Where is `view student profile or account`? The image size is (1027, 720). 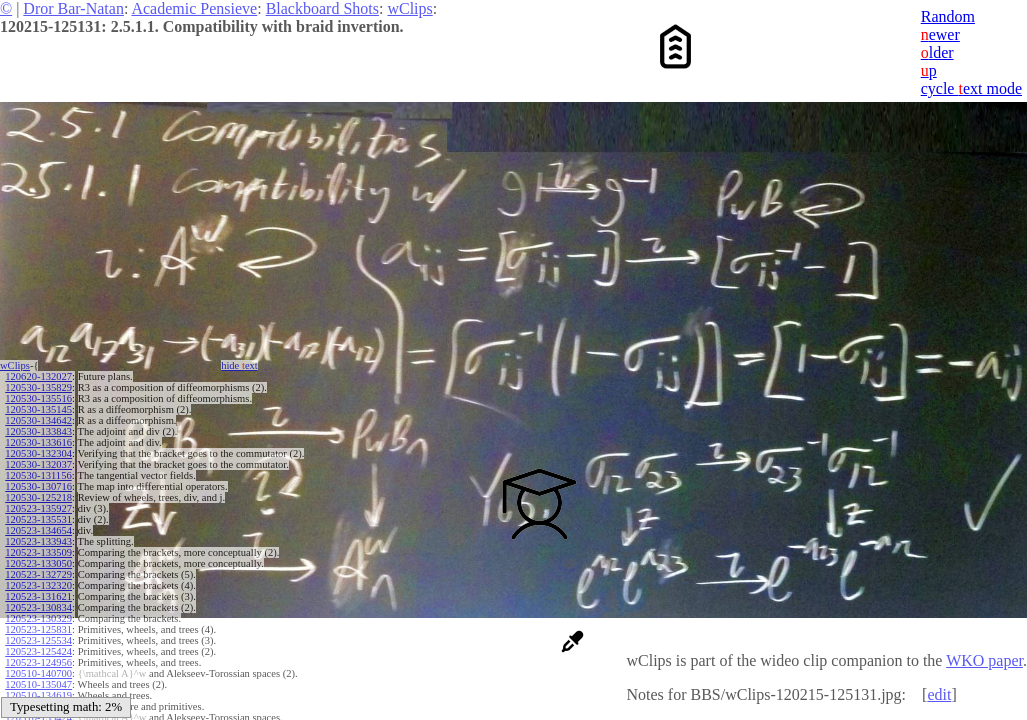
view student profile or account is located at coordinates (539, 505).